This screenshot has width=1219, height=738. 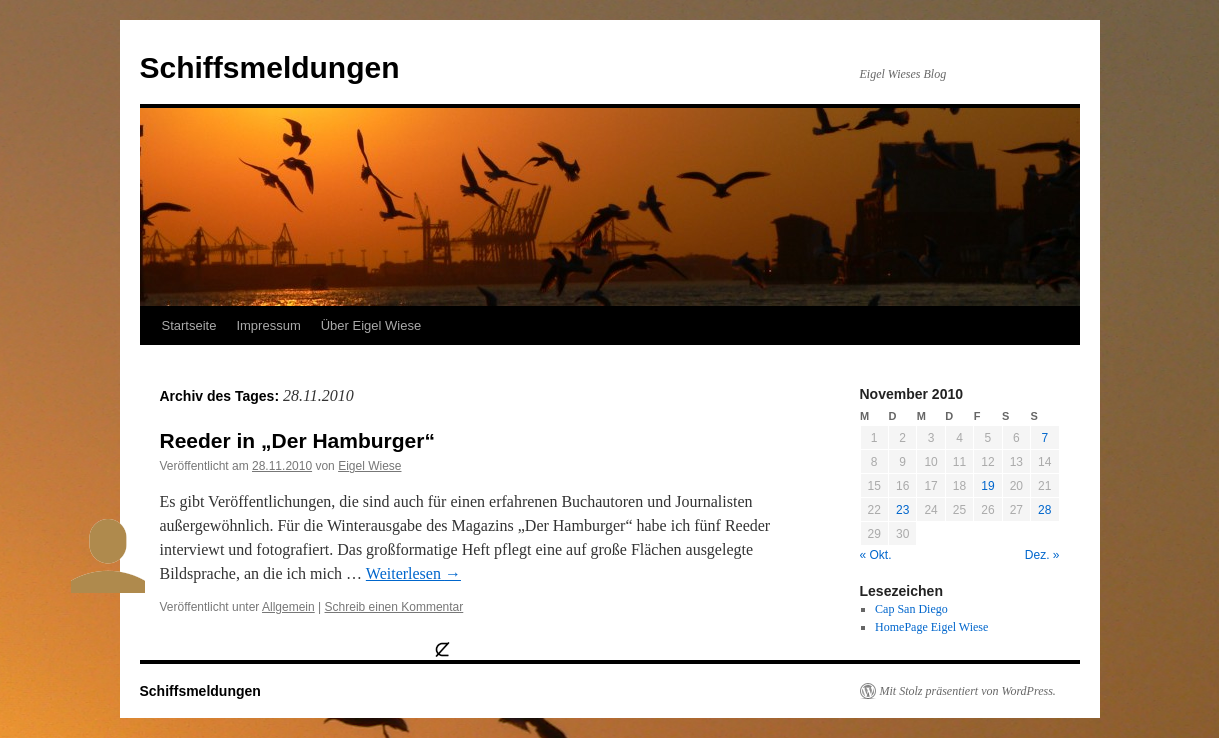 I want to click on view your profile, so click(x=108, y=556).